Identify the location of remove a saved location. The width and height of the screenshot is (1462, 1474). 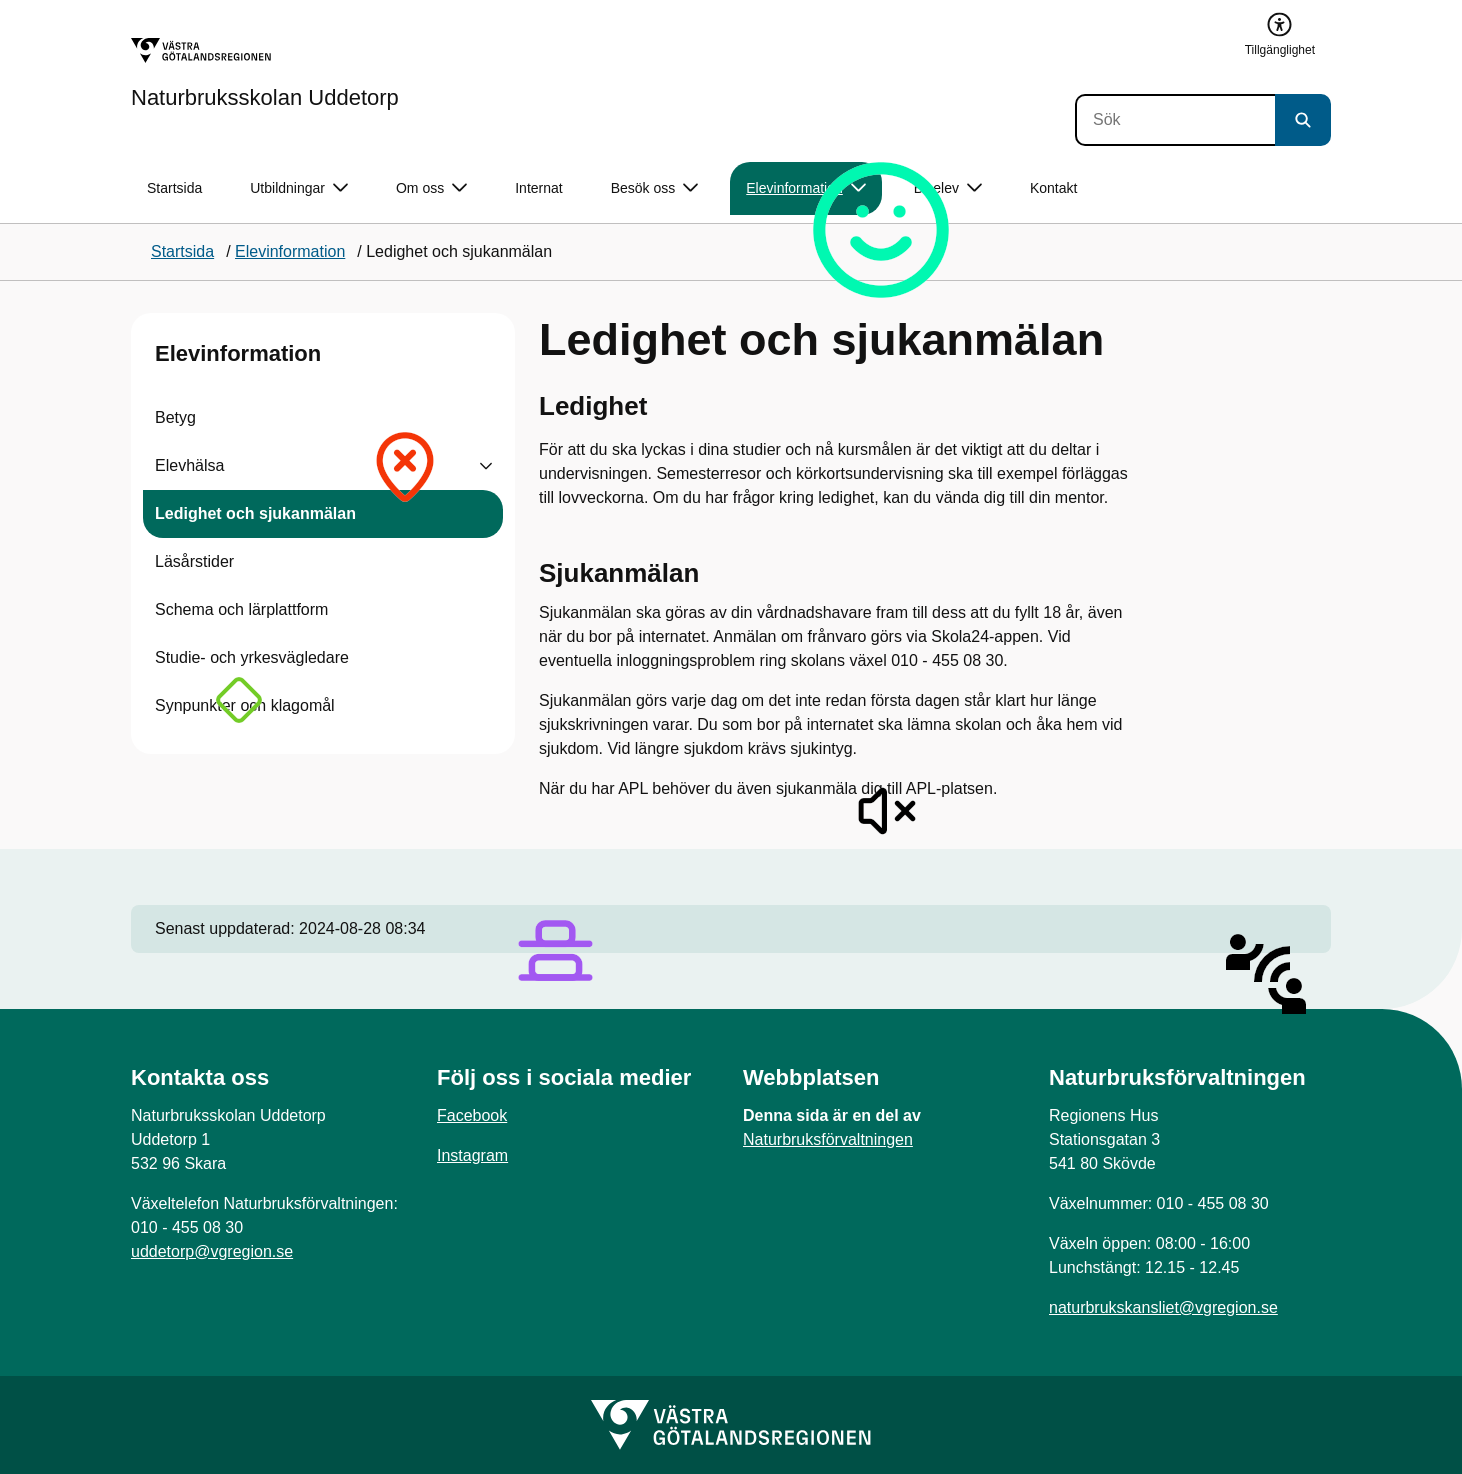
(405, 467).